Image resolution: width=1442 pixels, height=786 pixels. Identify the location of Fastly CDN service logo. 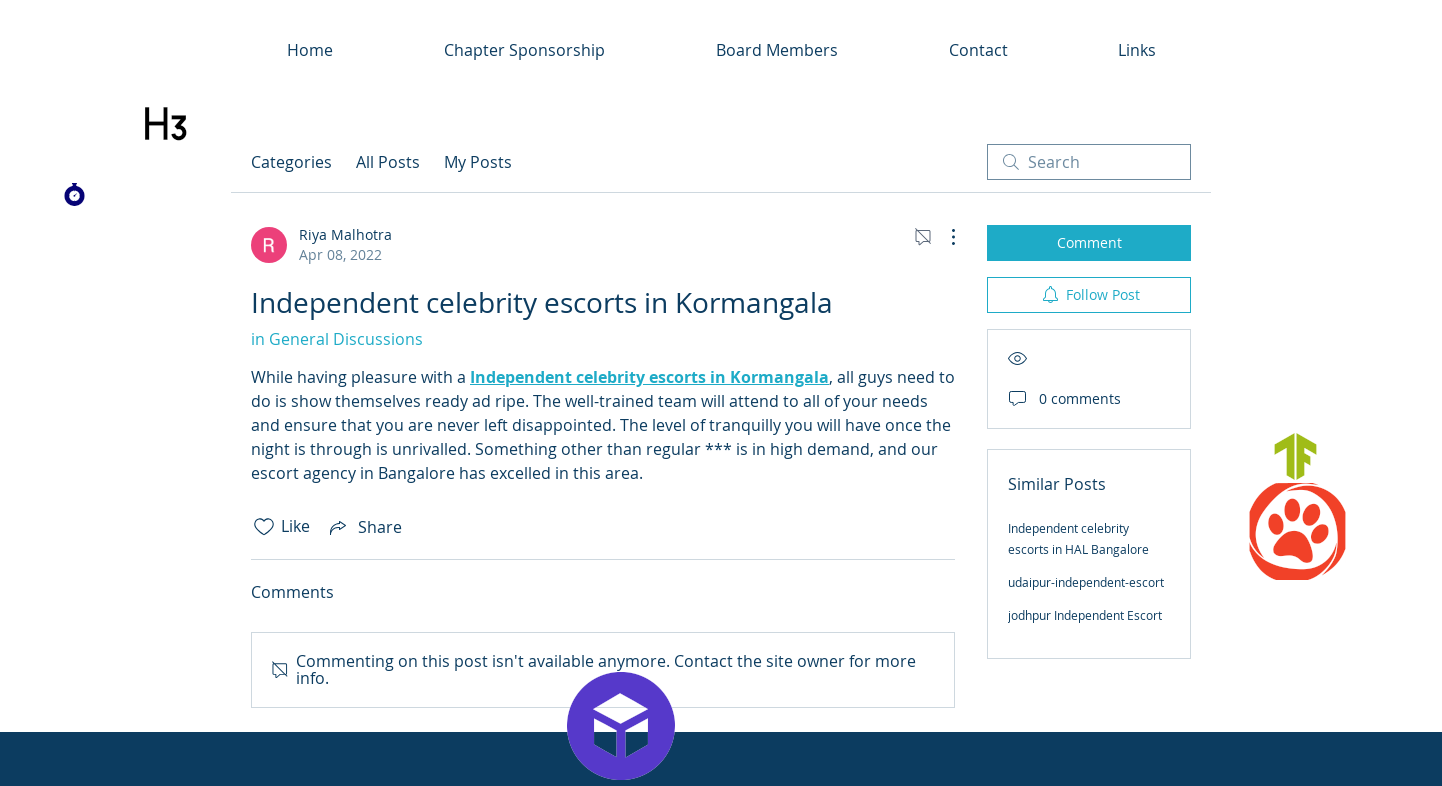
(74, 194).